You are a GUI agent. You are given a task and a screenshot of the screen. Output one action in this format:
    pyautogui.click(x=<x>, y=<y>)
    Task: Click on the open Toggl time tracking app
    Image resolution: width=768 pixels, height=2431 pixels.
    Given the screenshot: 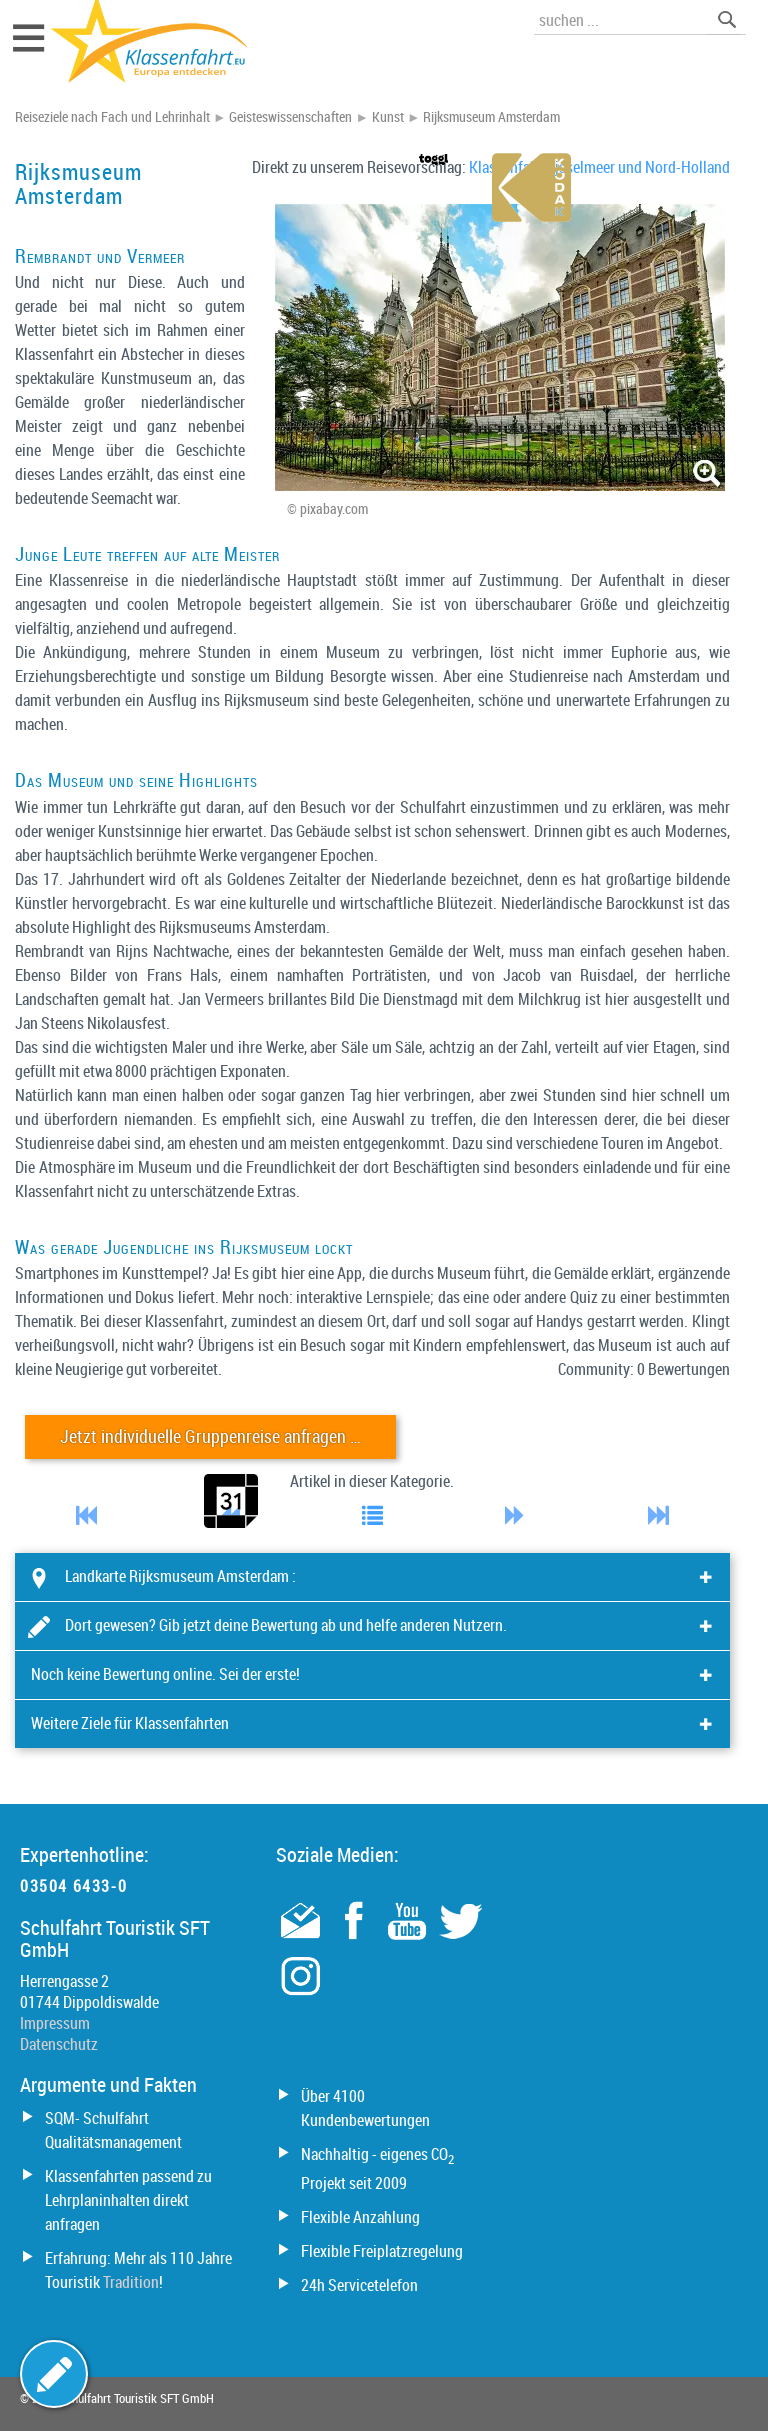 What is the action you would take?
    pyautogui.click(x=433, y=159)
    